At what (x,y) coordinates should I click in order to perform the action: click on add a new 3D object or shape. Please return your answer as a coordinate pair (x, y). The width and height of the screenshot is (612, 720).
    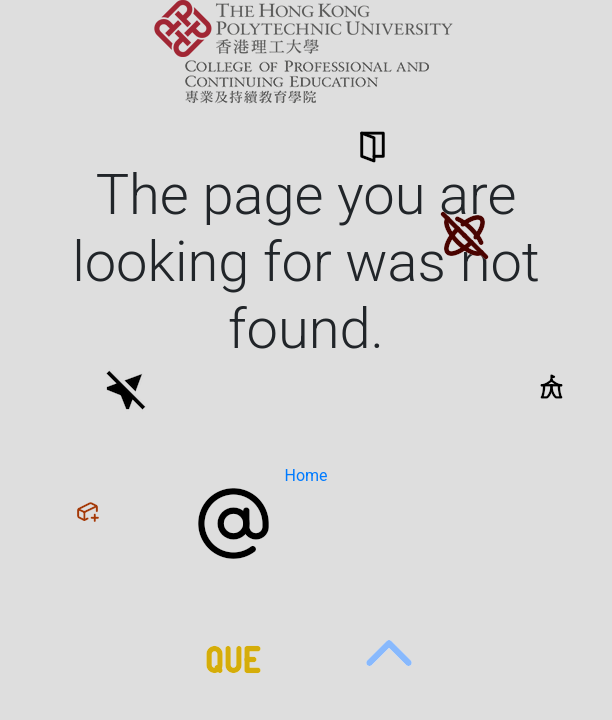
    Looking at the image, I should click on (87, 510).